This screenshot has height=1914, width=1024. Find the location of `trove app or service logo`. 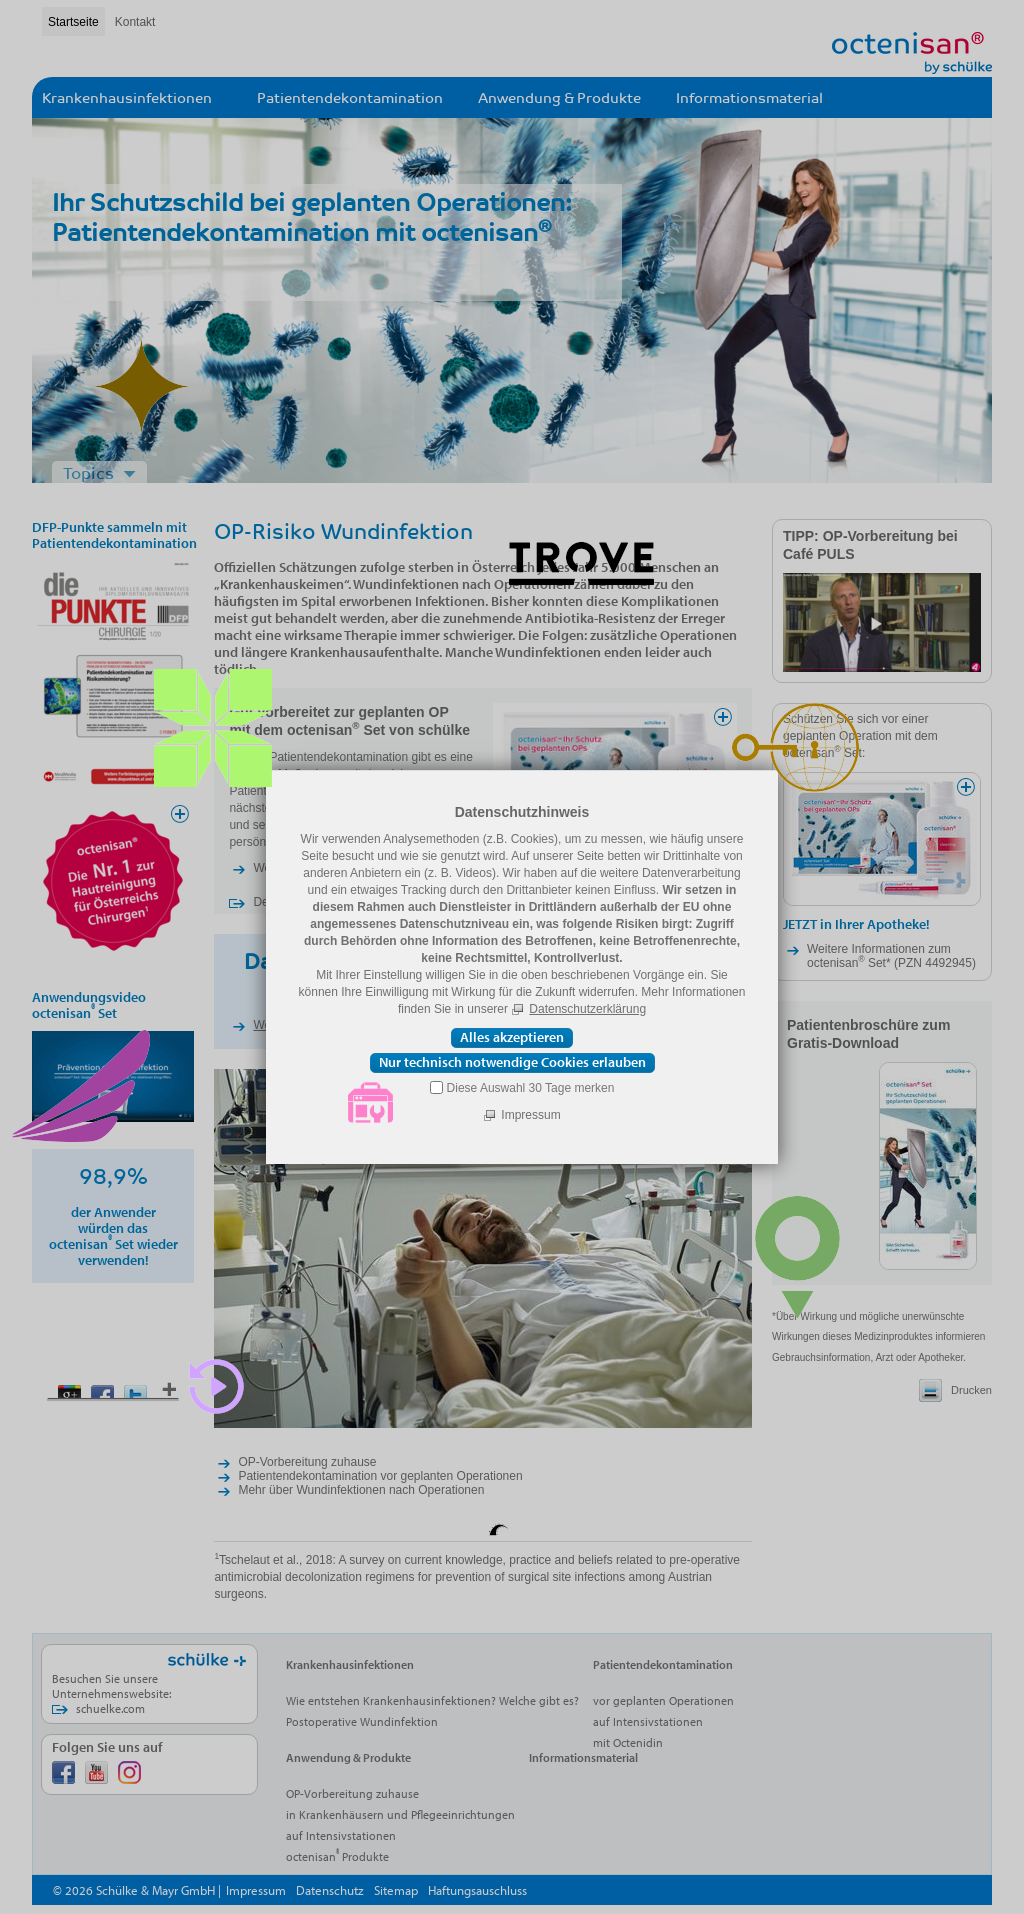

trove app or service logo is located at coordinates (581, 563).